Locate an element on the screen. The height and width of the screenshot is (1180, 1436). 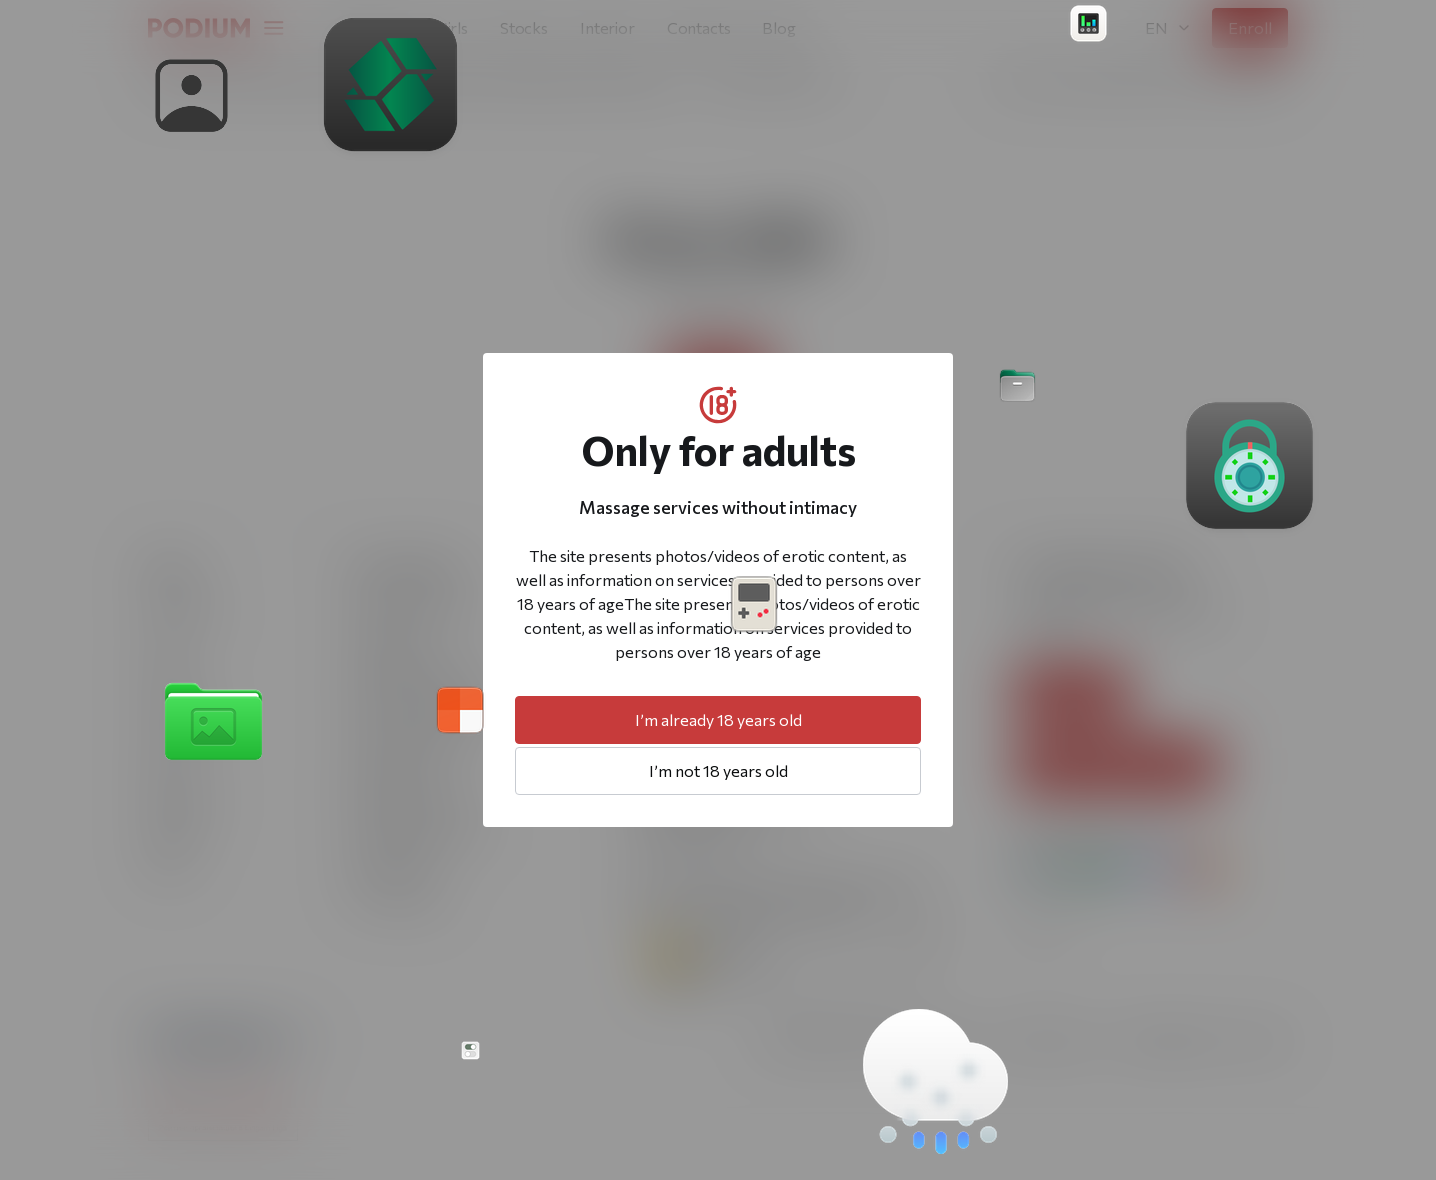
configure login screen settings is located at coordinates (191, 95).